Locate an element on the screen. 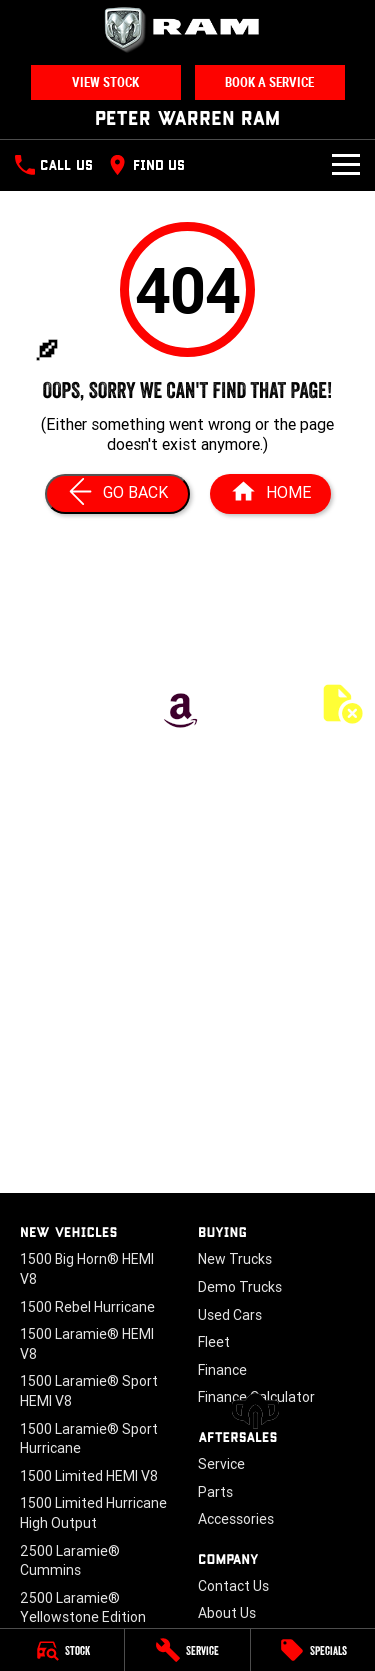 The height and width of the screenshot is (1671, 375). mintbit brand logo is located at coordinates (47, 350).